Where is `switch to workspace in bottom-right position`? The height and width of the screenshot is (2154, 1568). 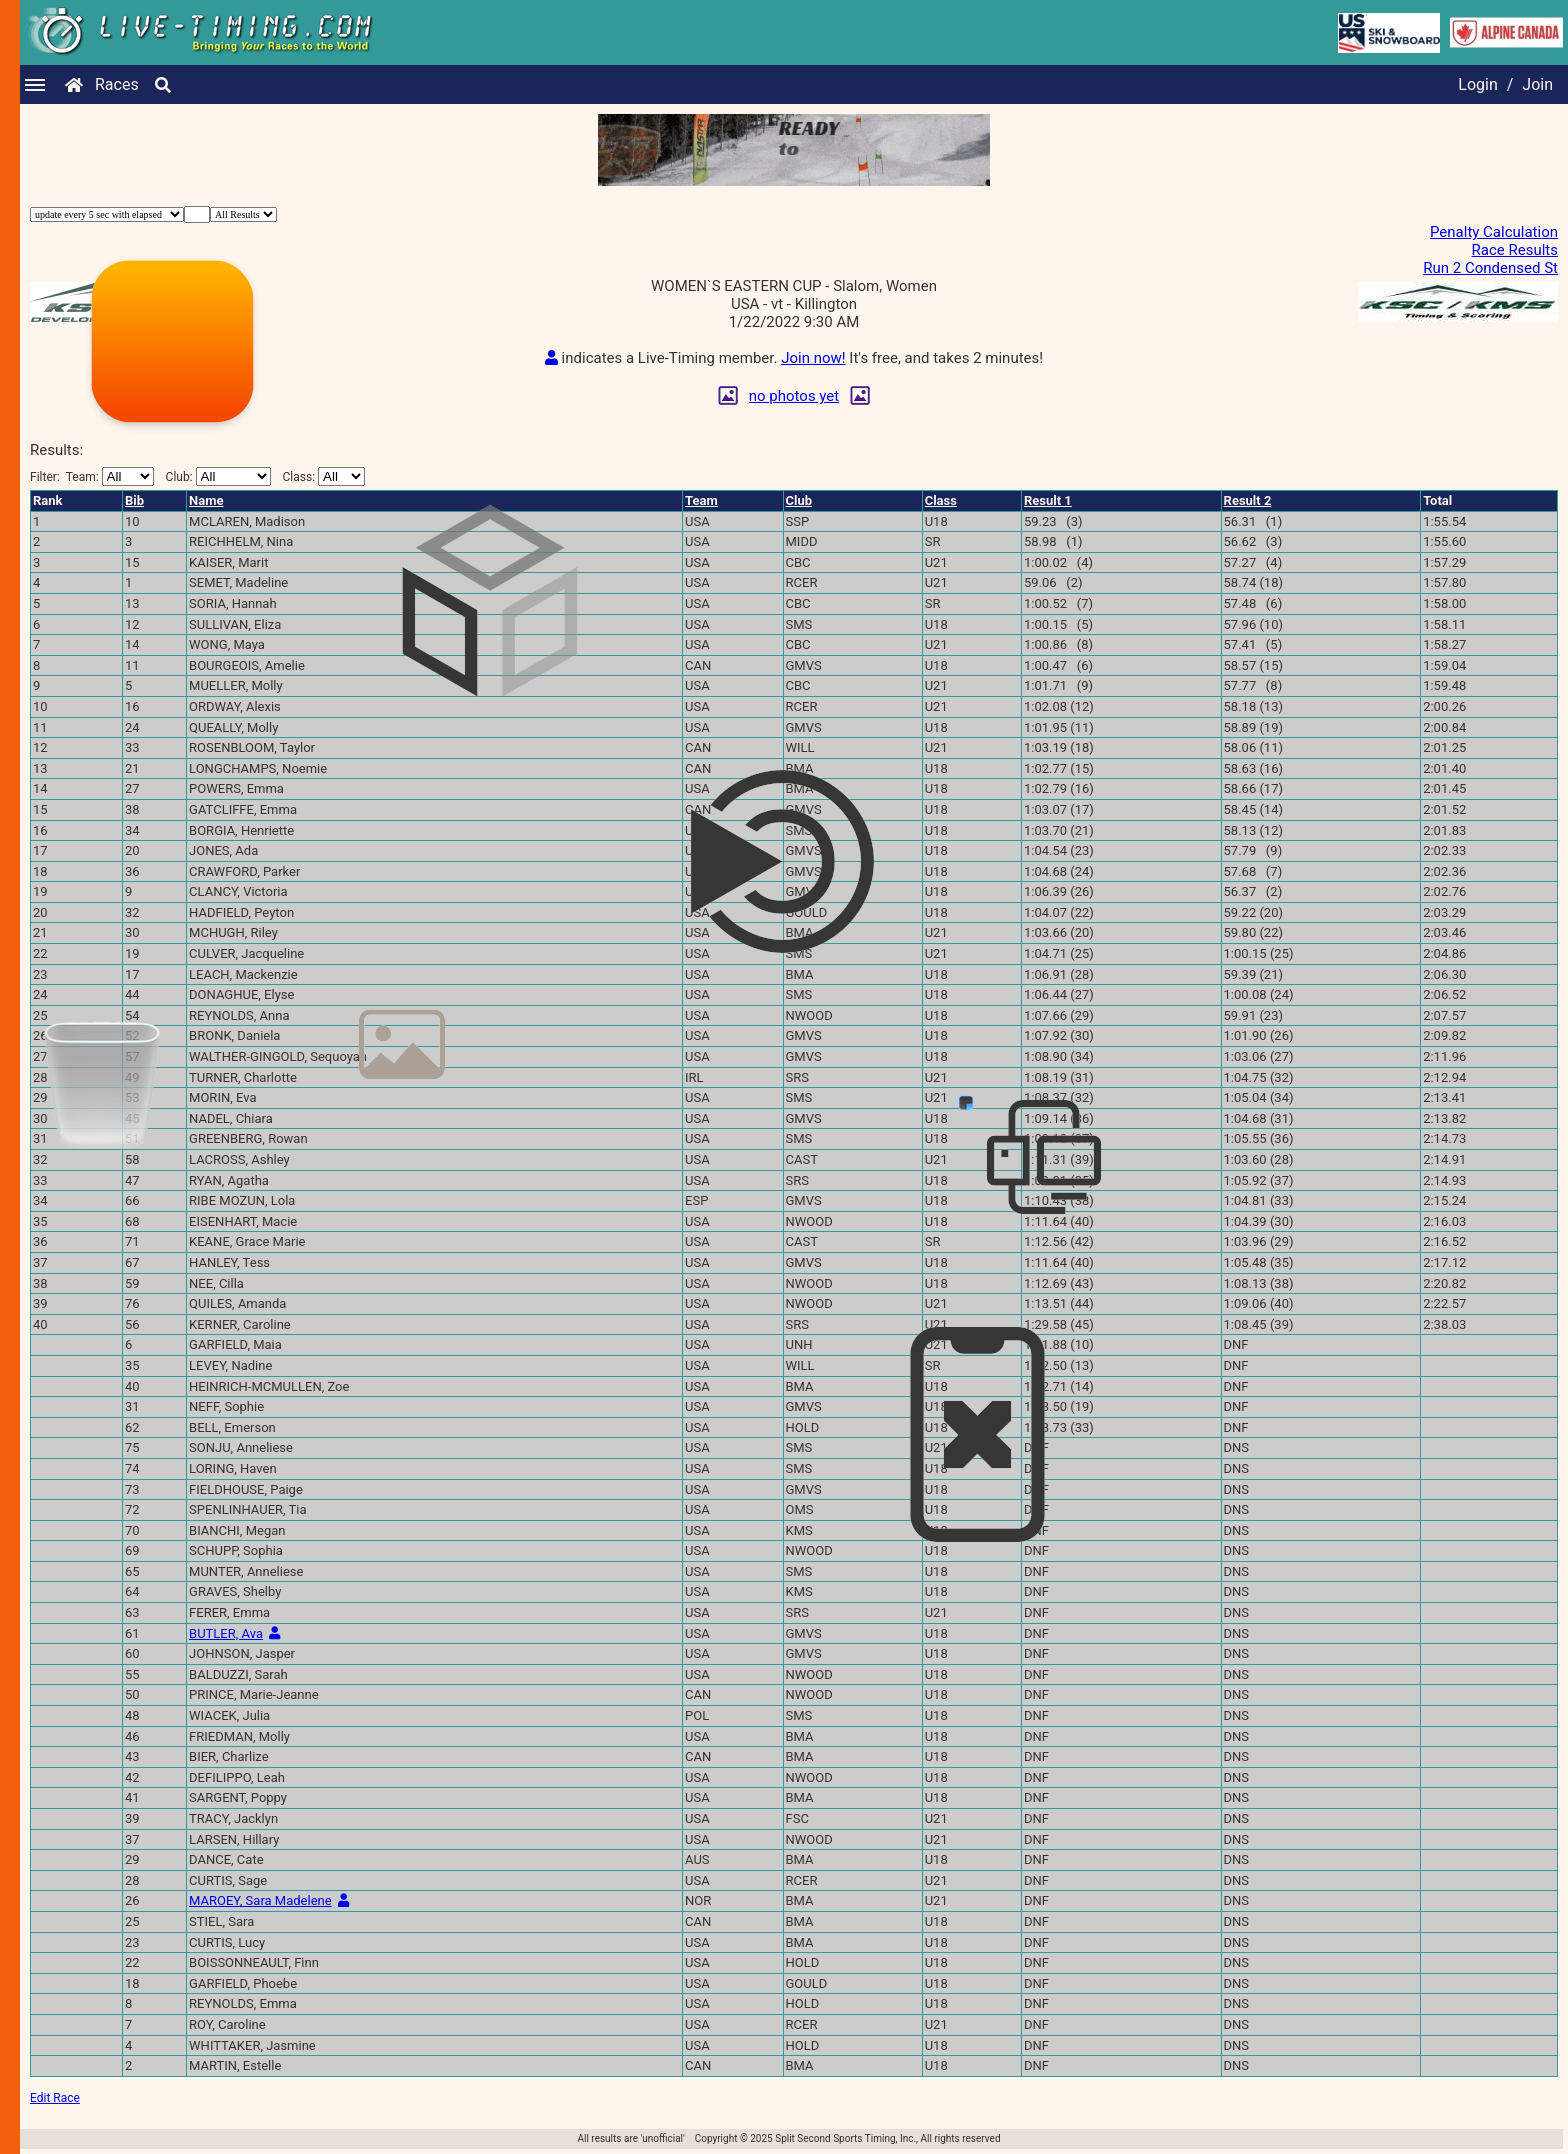
switch to workspace in bottom-right position is located at coordinates (966, 1103).